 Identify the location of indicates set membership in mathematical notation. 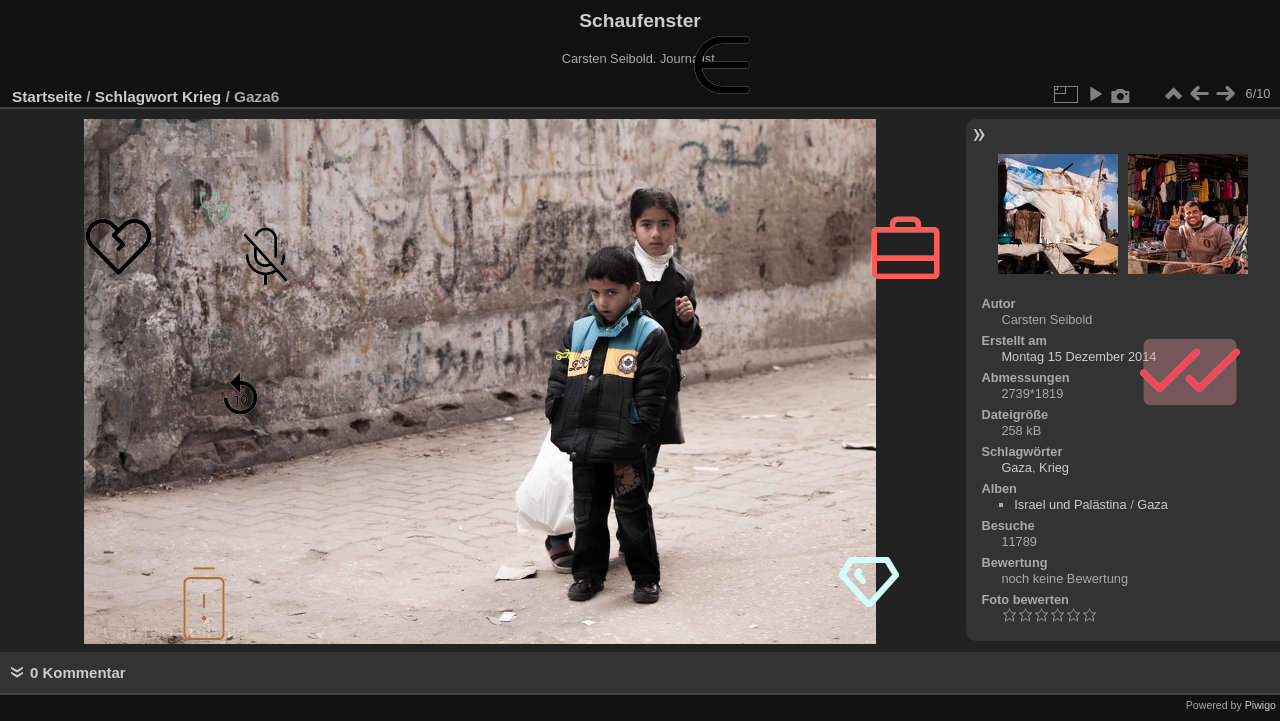
(723, 65).